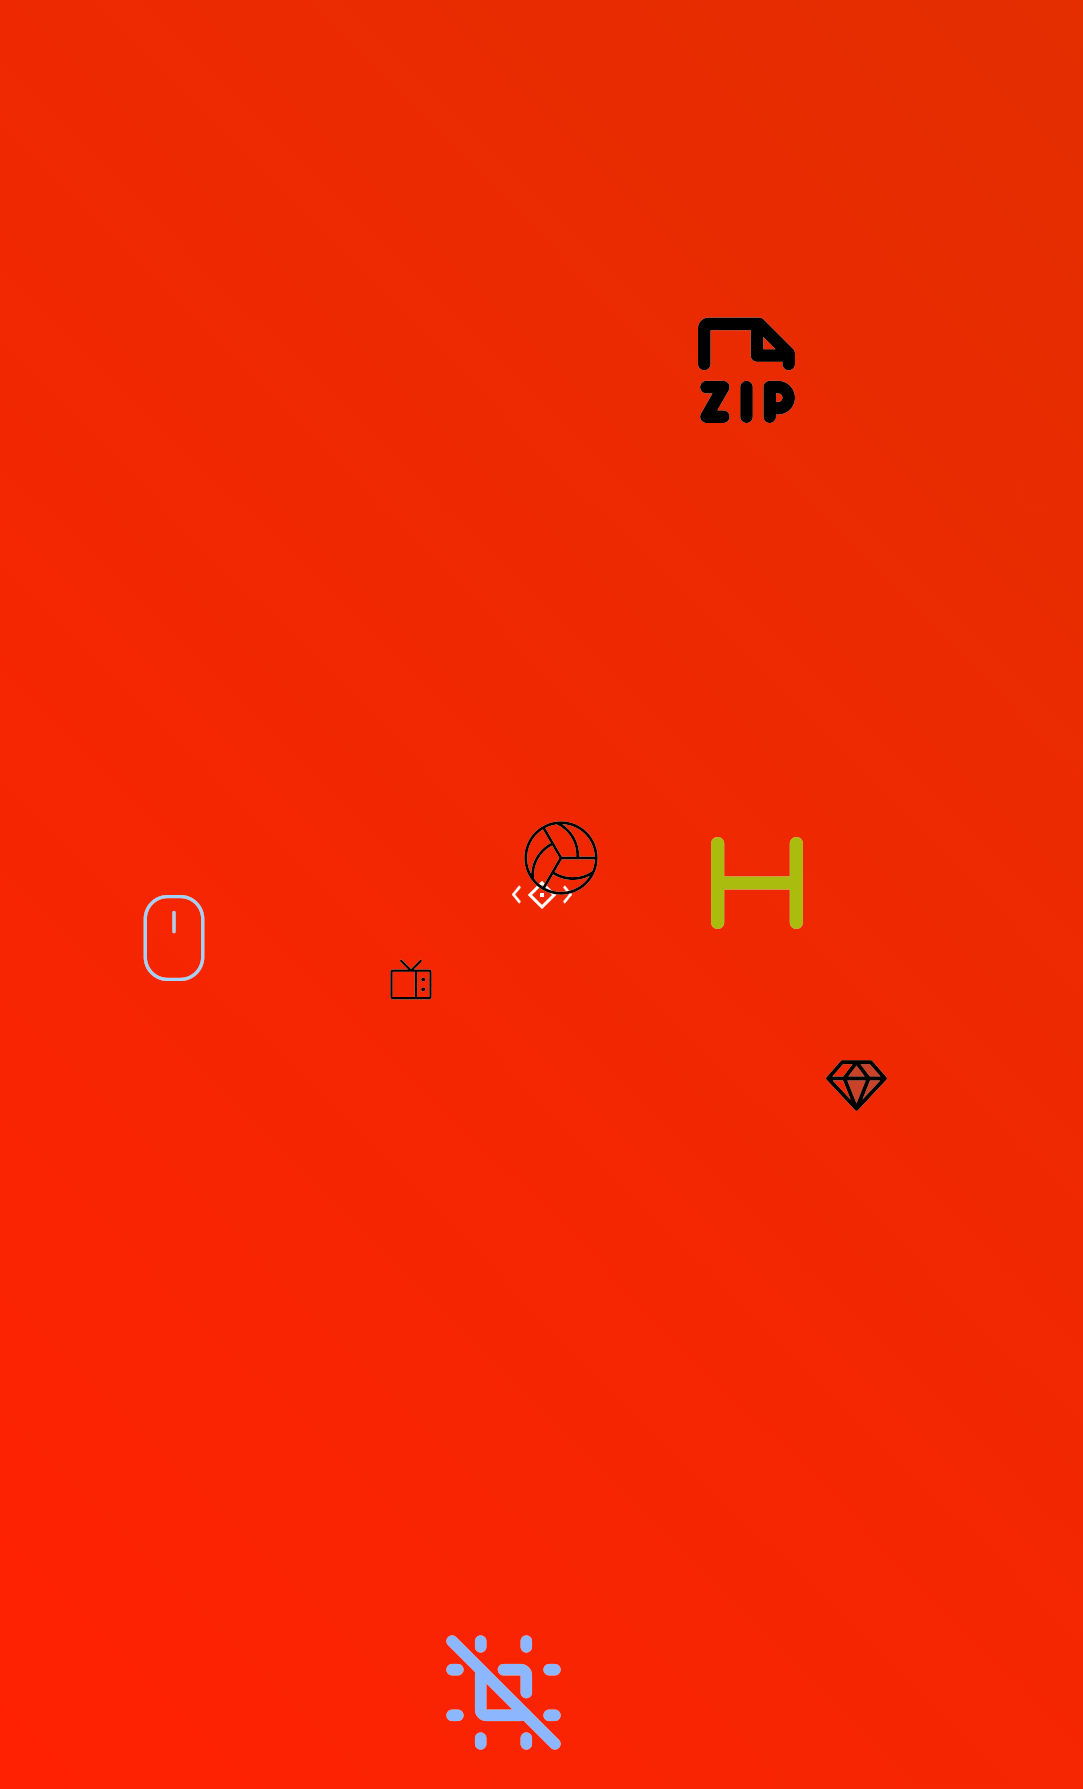  What do you see at coordinates (503, 1692) in the screenshot?
I see `artboard or canvas is disabled` at bounding box center [503, 1692].